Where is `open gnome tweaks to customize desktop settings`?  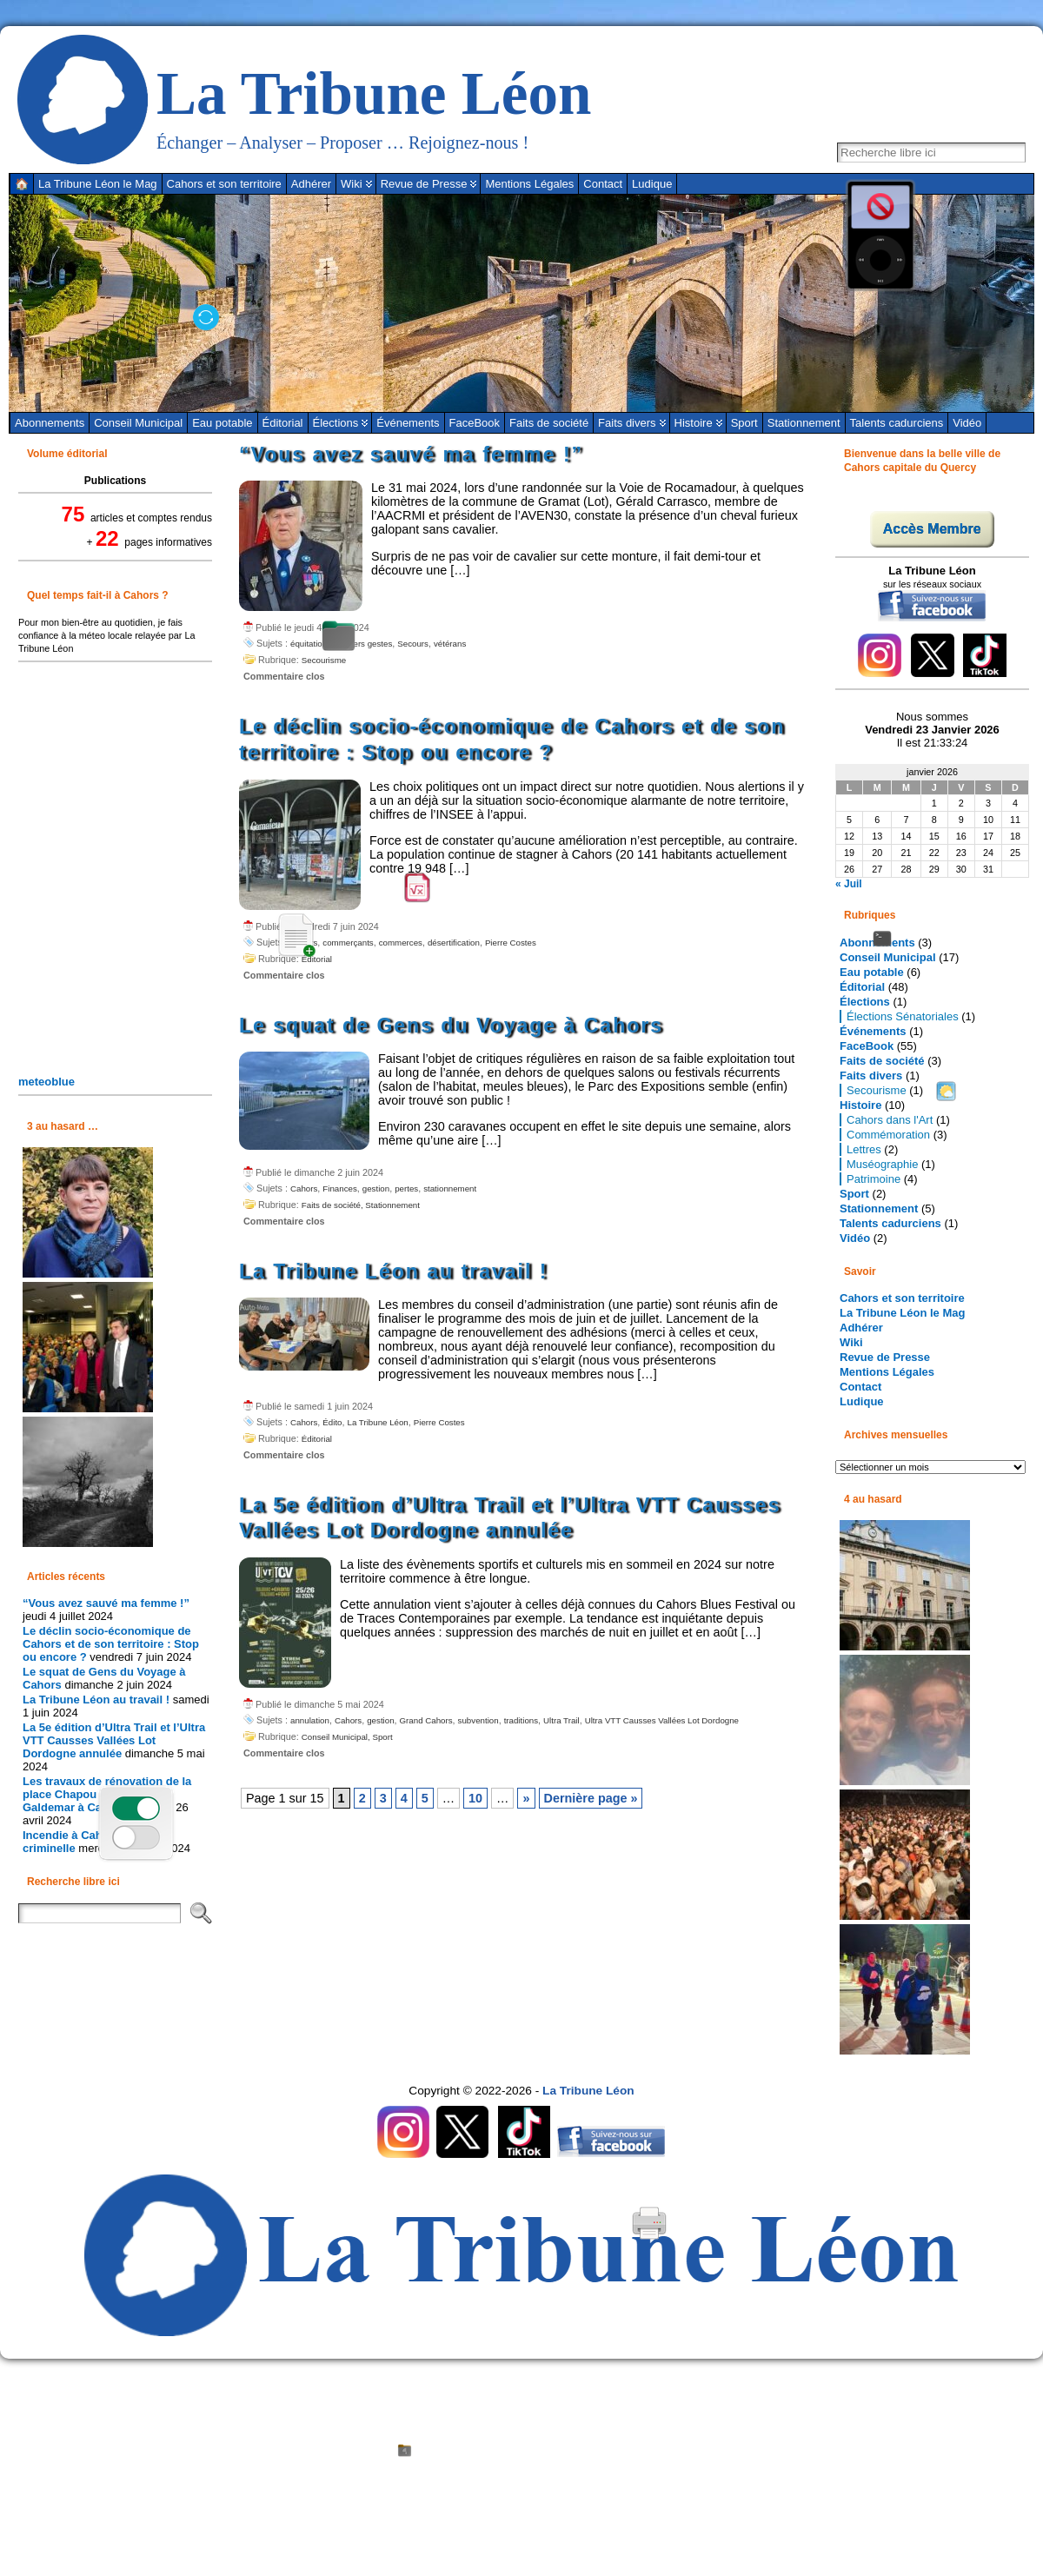
open gnome tweaks to customize desktop settings is located at coordinates (136, 1822).